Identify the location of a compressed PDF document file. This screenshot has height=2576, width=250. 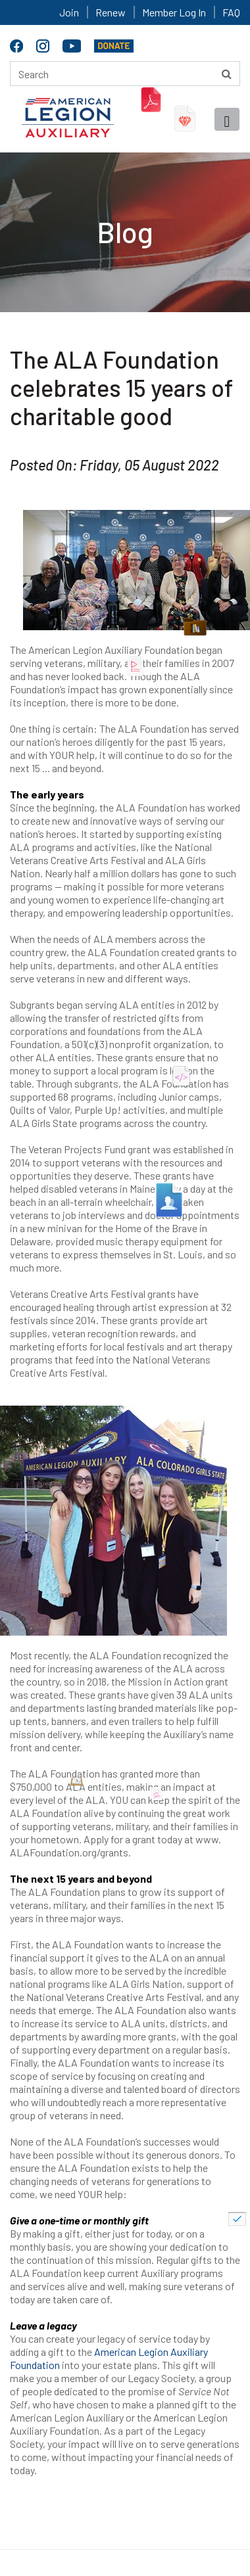
(151, 99).